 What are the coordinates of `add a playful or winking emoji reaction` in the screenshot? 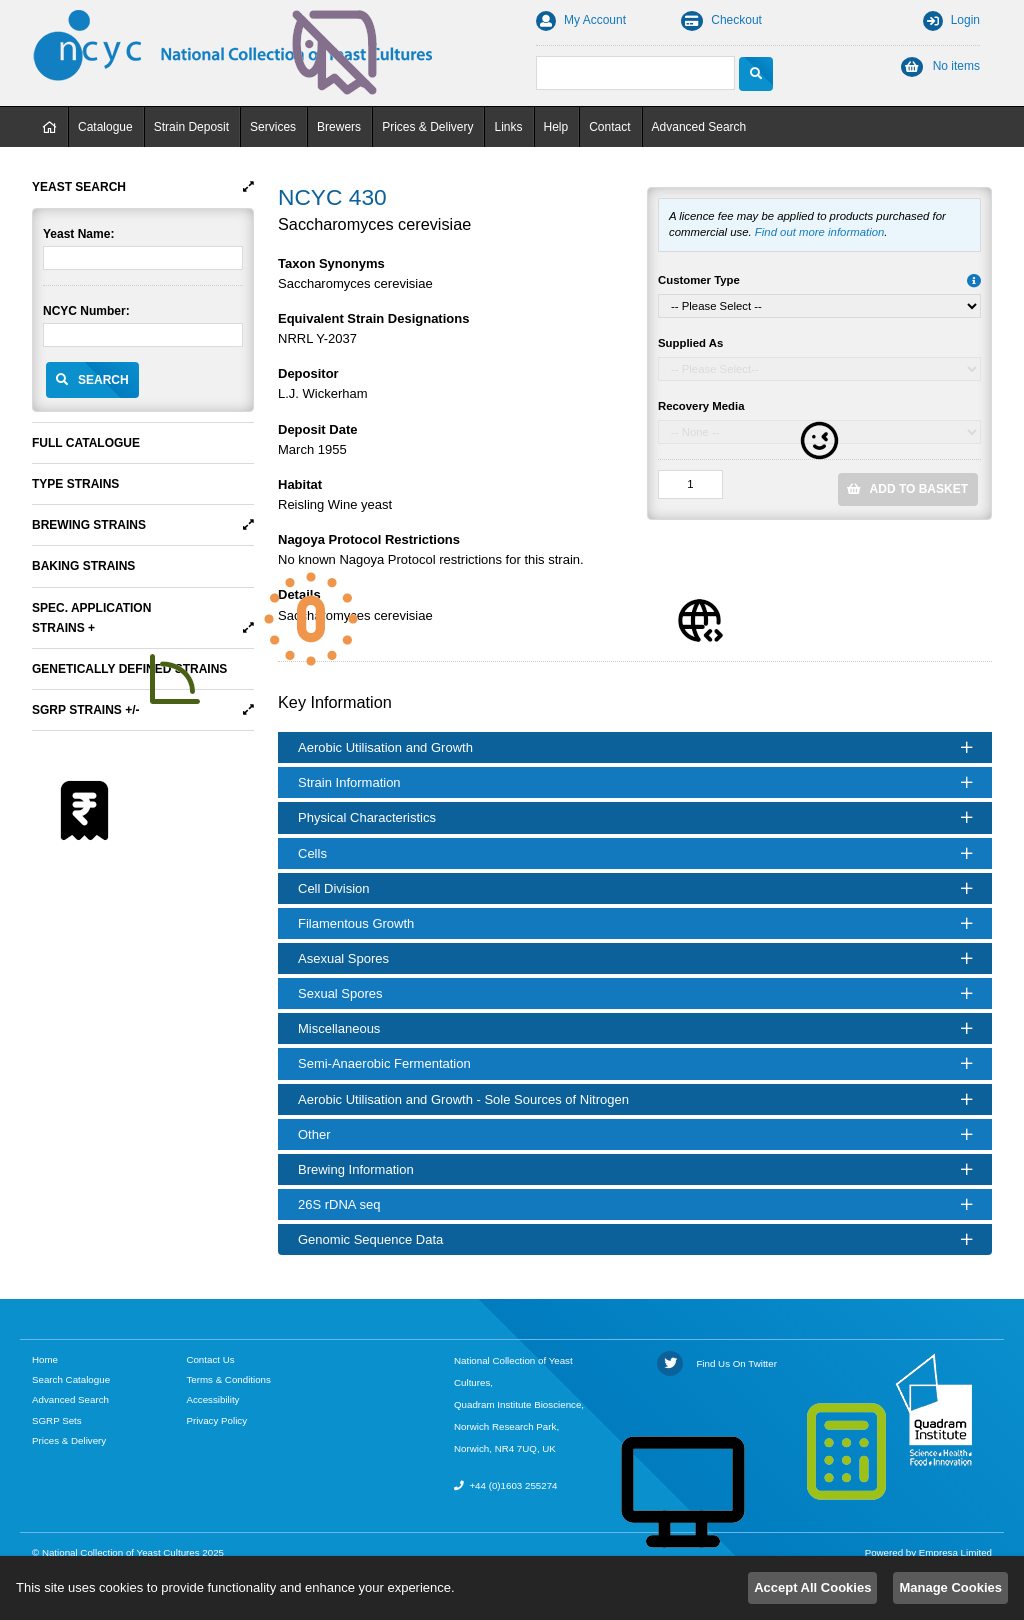 It's located at (819, 440).